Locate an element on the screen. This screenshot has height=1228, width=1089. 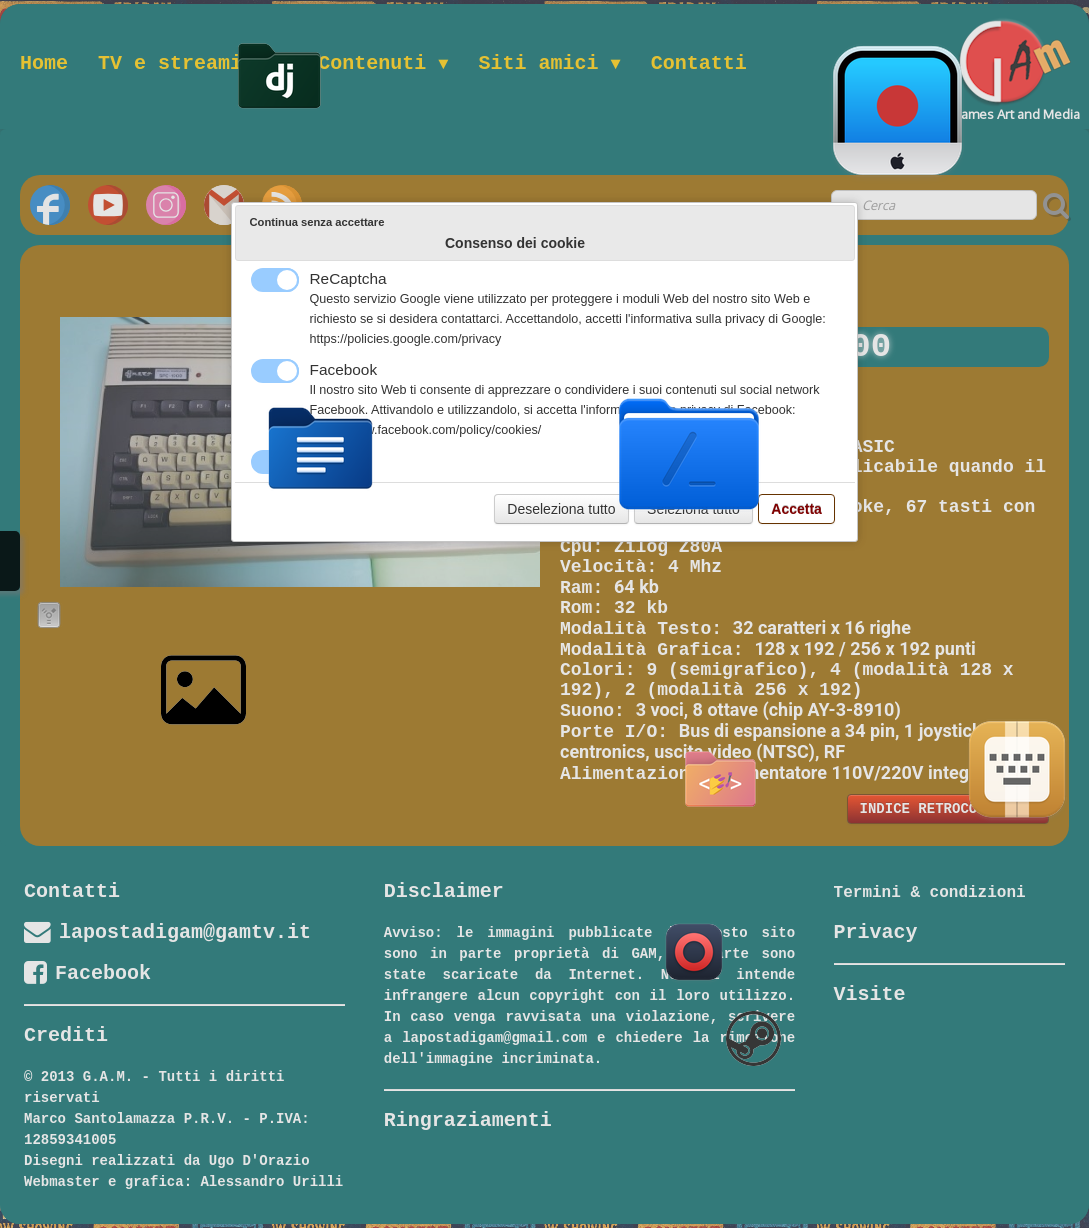
folder containing styled-components files is located at coordinates (720, 781).